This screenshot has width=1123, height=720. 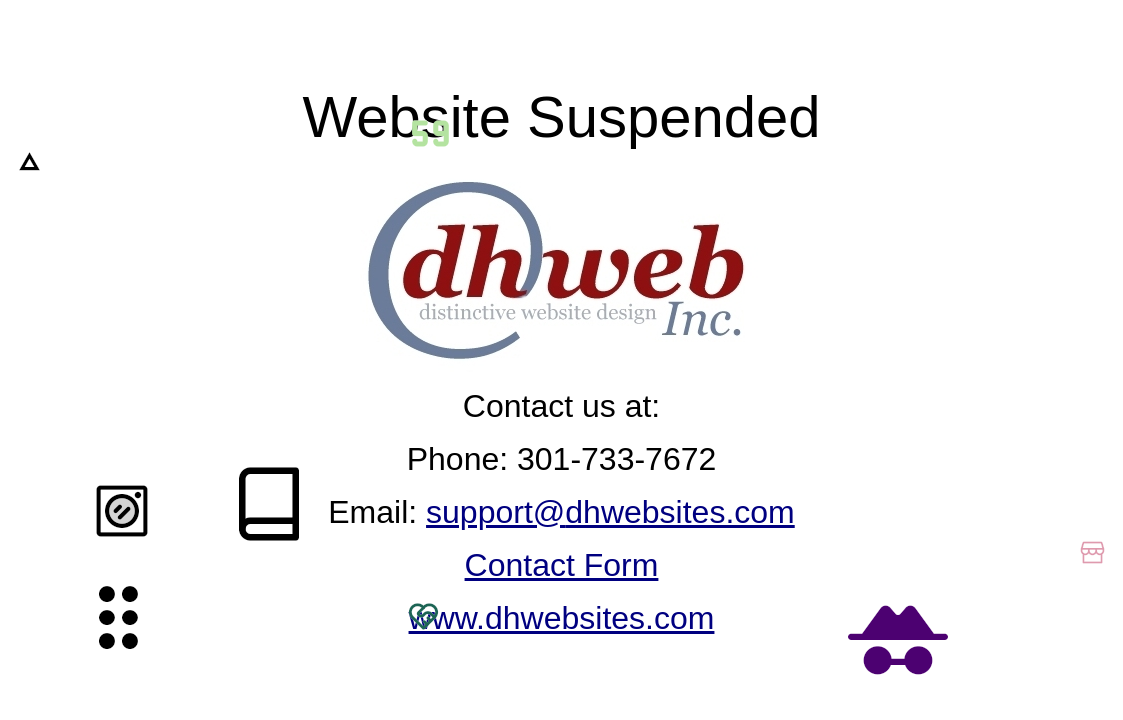 I want to click on support a charitable cause or donation, so click(x=423, y=616).